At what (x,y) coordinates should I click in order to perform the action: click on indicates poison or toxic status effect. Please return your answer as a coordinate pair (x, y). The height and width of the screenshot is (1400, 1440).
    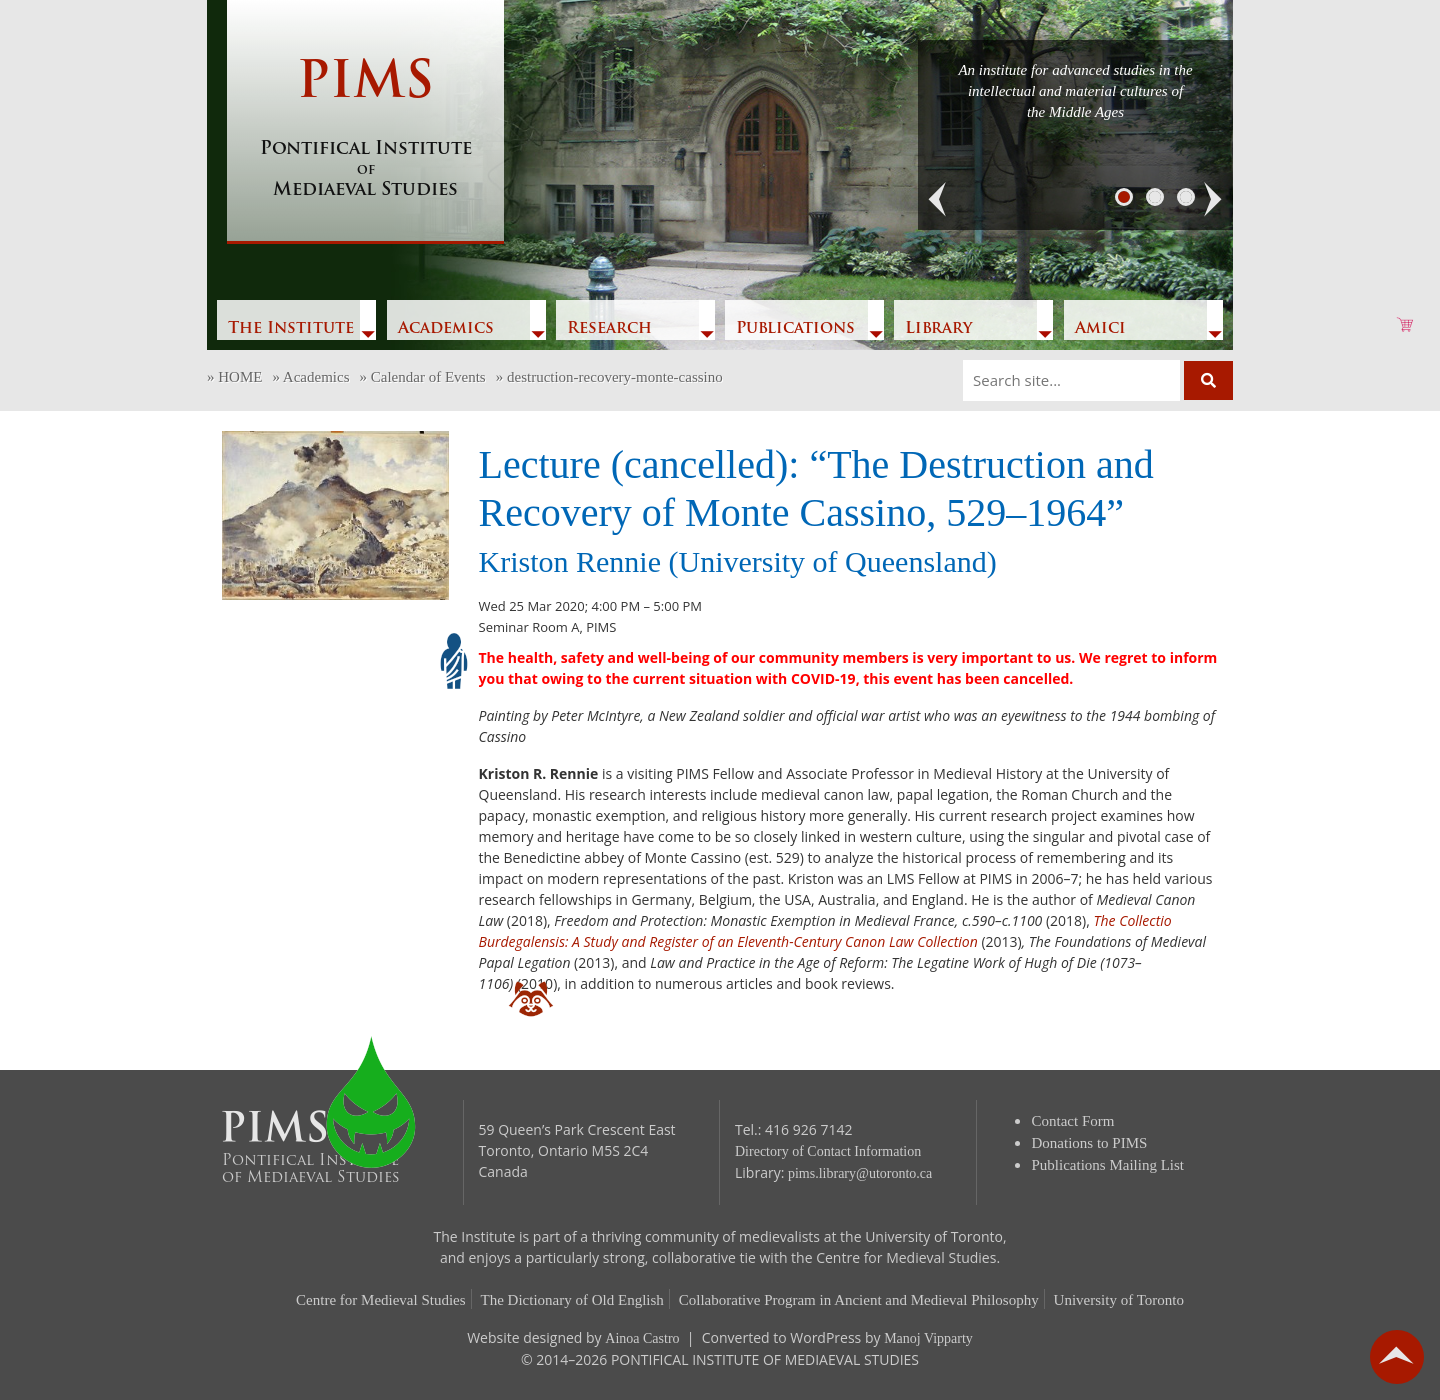
    Looking at the image, I should click on (370, 1102).